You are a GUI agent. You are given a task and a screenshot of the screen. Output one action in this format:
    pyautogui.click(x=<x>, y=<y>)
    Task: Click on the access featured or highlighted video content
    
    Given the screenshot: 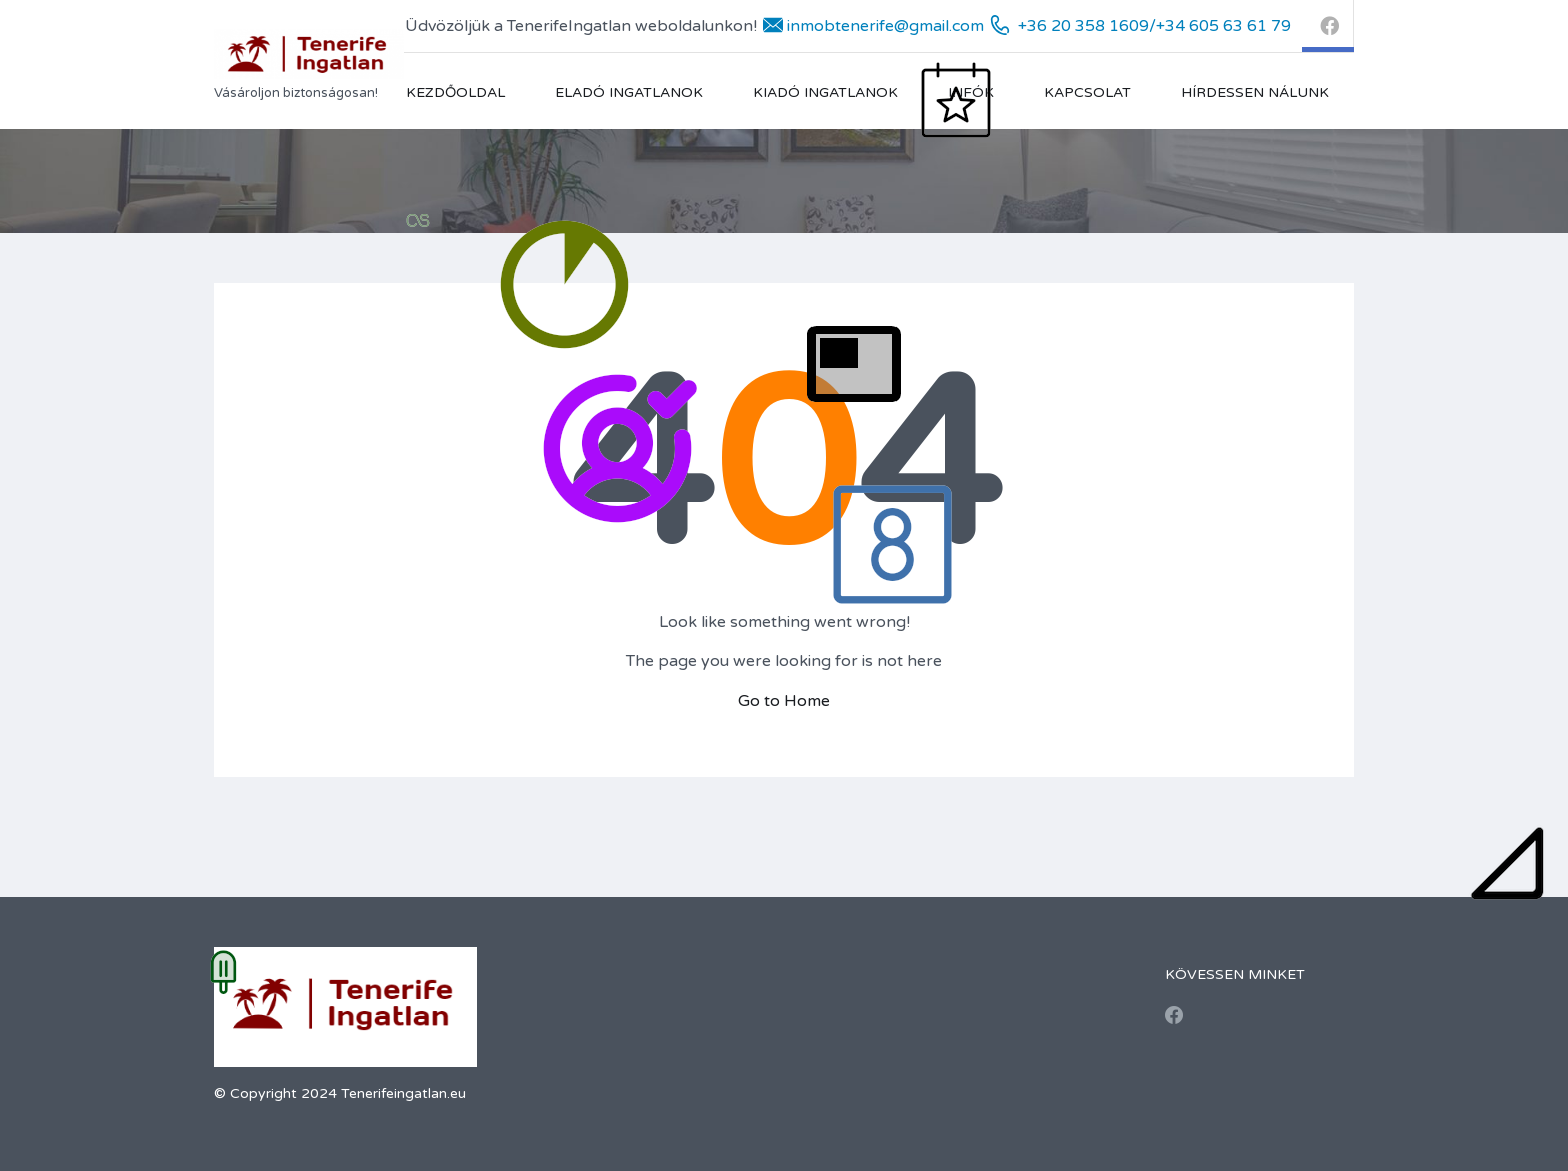 What is the action you would take?
    pyautogui.click(x=854, y=364)
    